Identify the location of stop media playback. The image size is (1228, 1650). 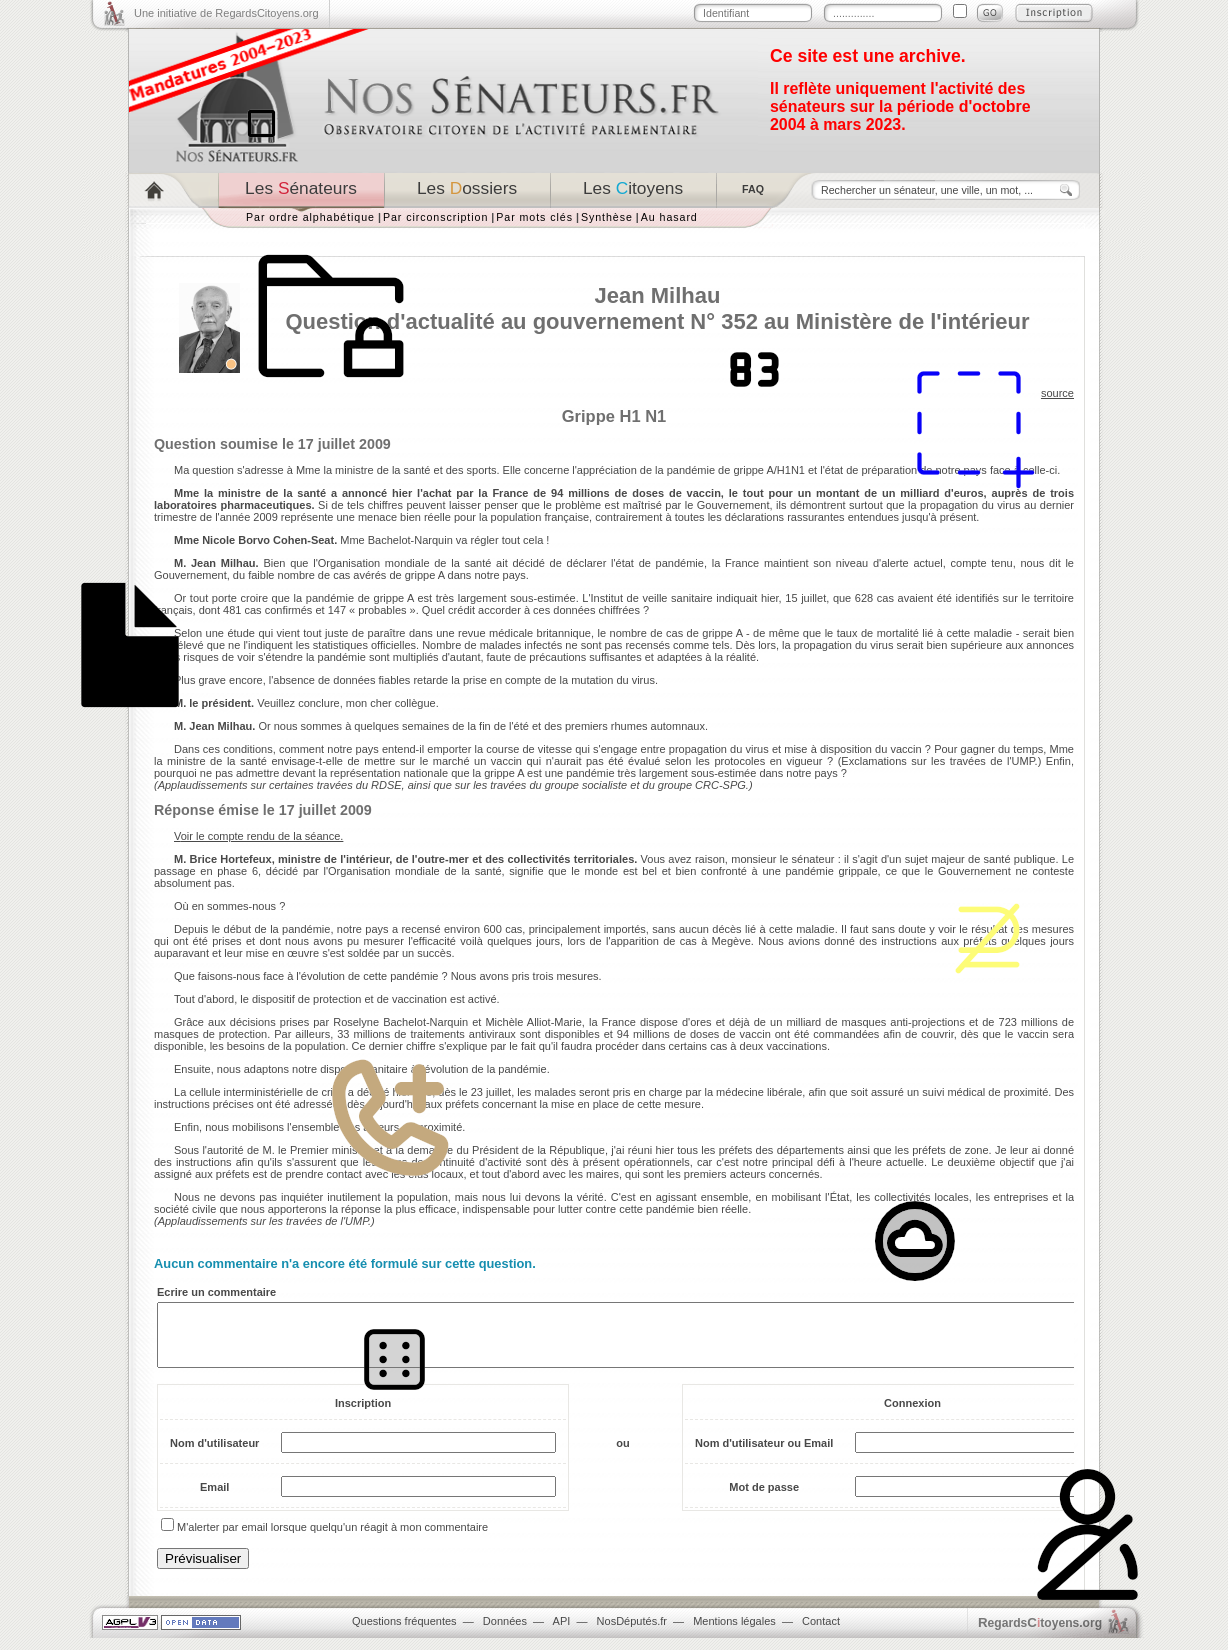
(261, 123).